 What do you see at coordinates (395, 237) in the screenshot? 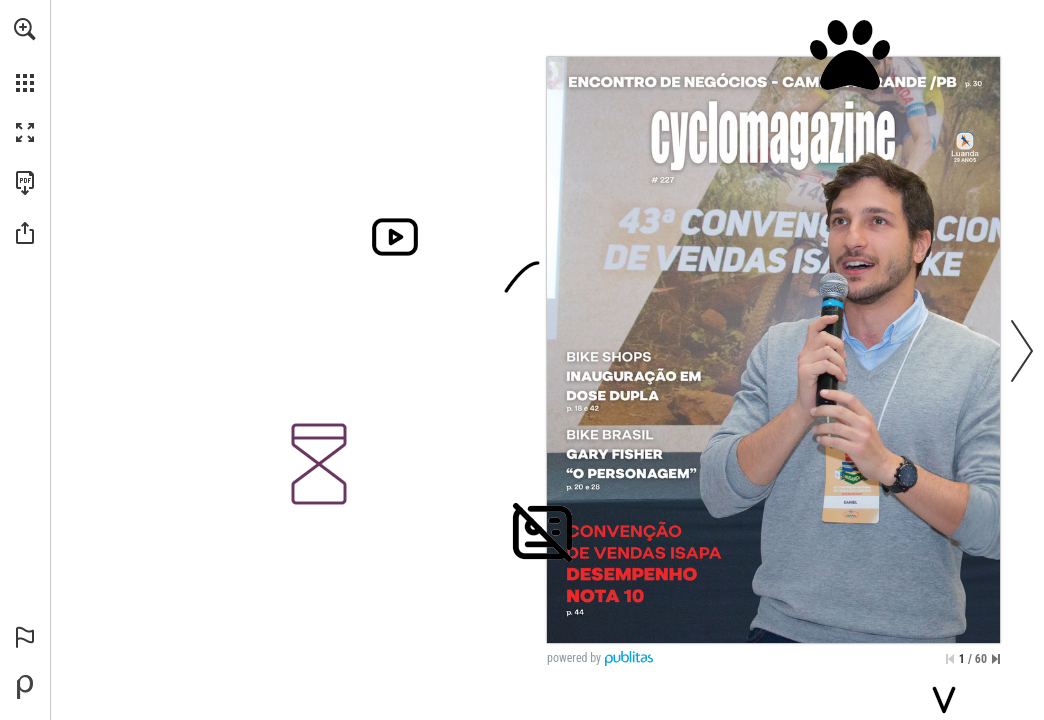
I see `open YouTube app` at bounding box center [395, 237].